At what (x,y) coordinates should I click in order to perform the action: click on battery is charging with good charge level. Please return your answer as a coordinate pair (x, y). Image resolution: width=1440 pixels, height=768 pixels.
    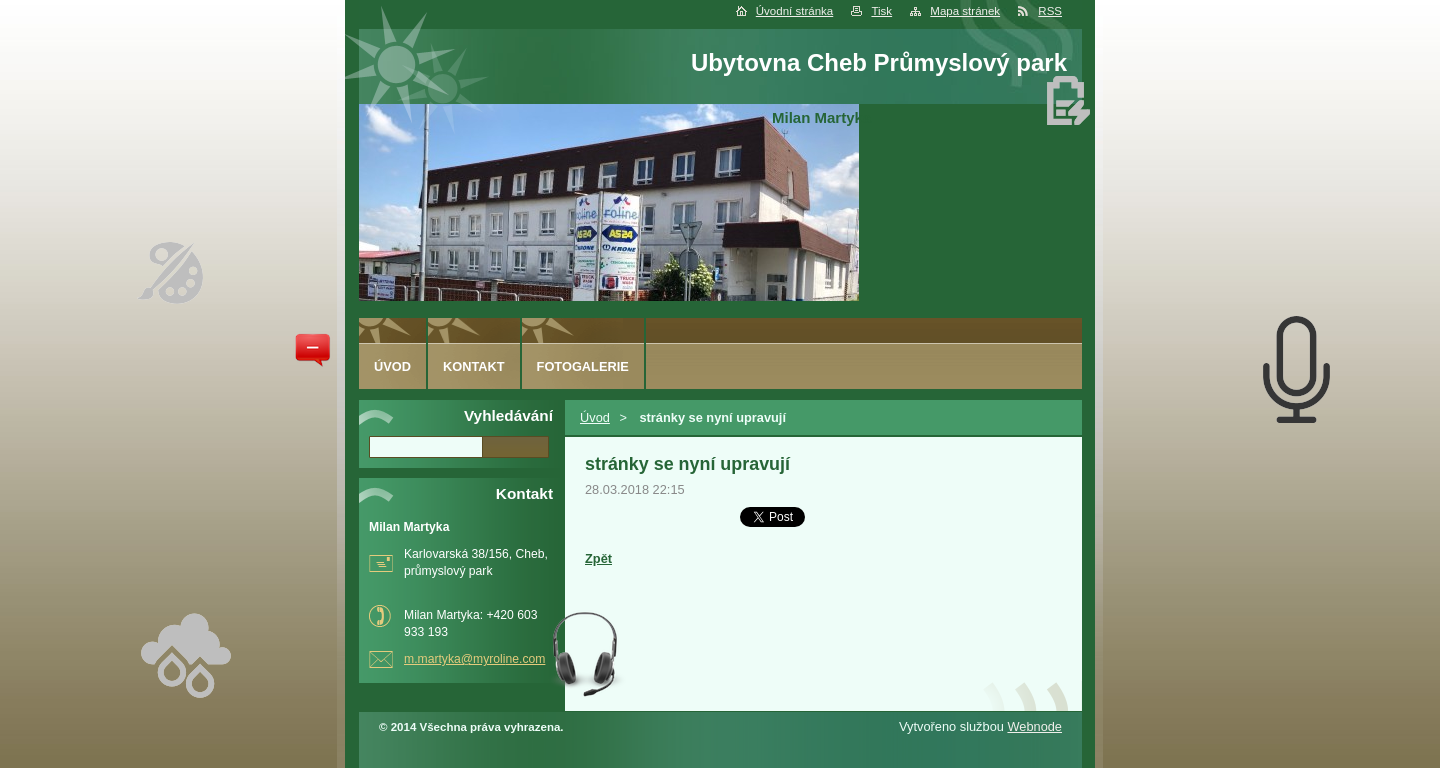
    Looking at the image, I should click on (1065, 100).